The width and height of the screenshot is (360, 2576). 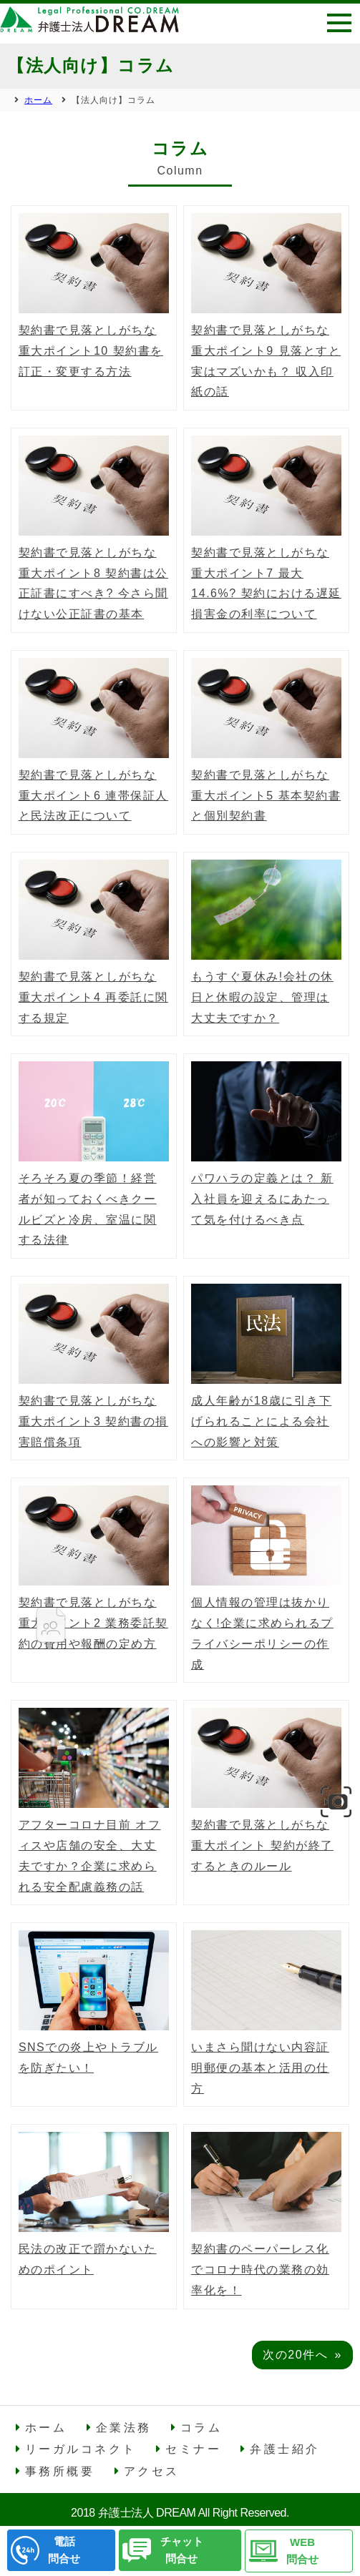 I want to click on open julia programming language project folder, so click(x=67, y=1754).